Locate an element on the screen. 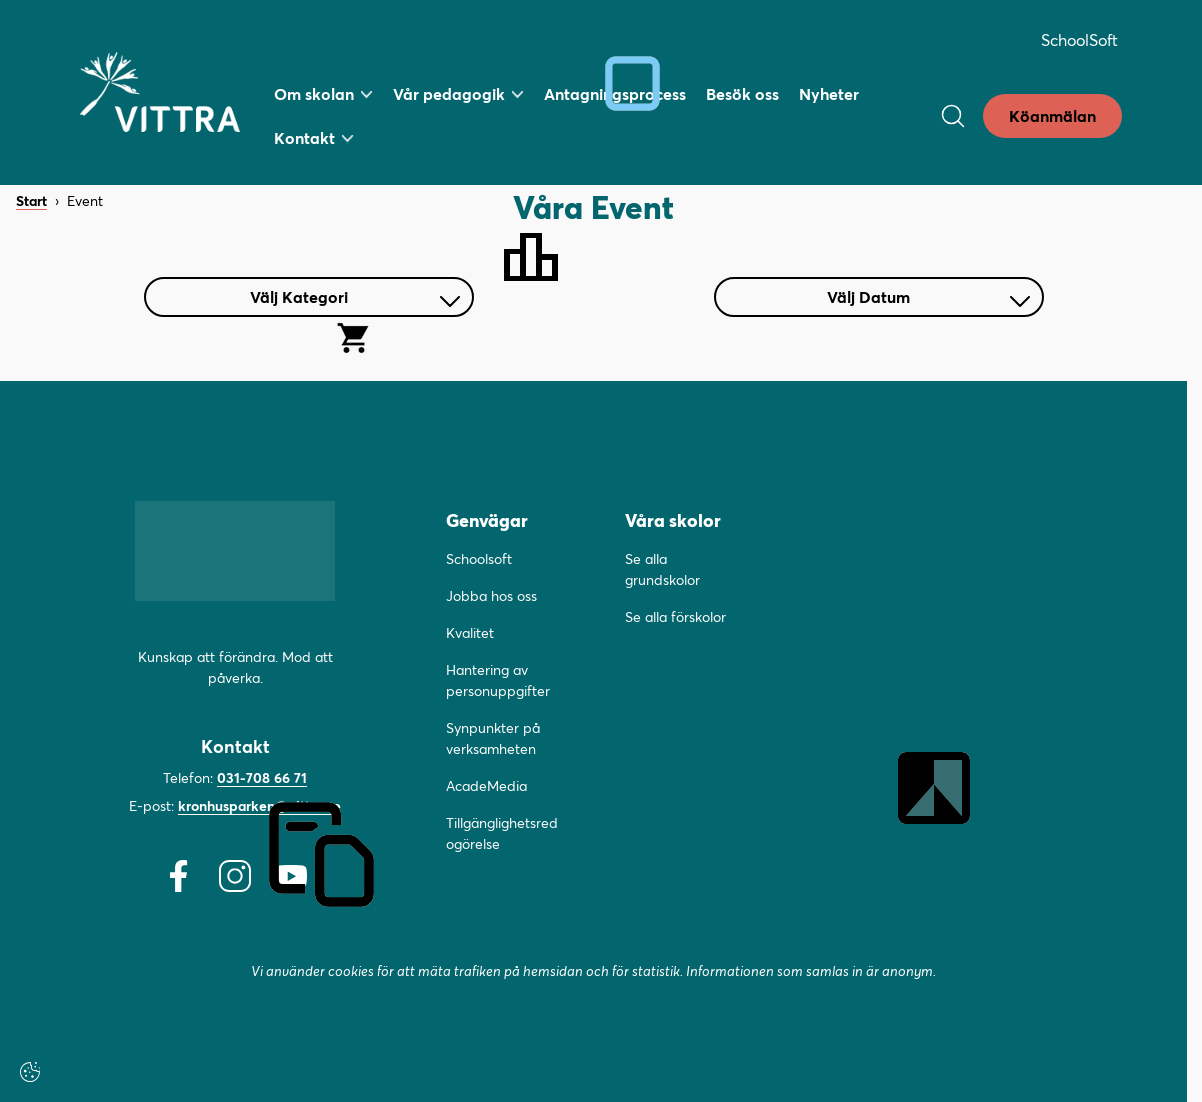 The image size is (1202, 1102). view your shopping cart is located at coordinates (354, 338).